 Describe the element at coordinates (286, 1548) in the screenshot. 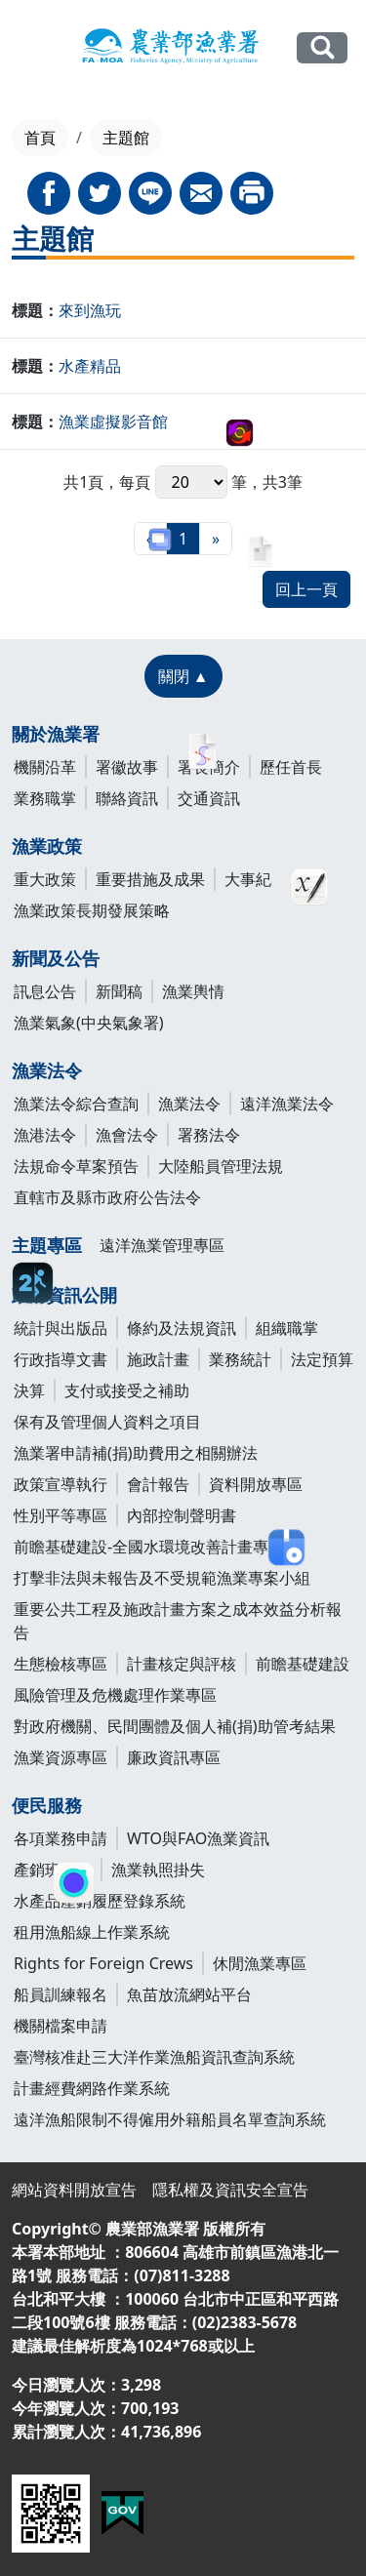

I see `access input source or keyboard layout settings` at that location.